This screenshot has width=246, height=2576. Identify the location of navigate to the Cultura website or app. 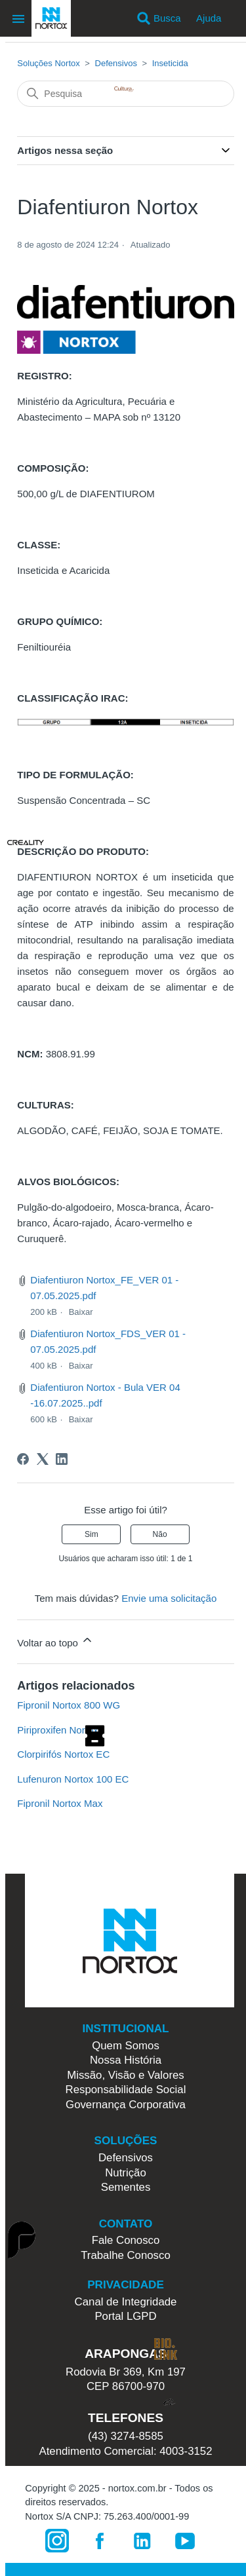
(124, 89).